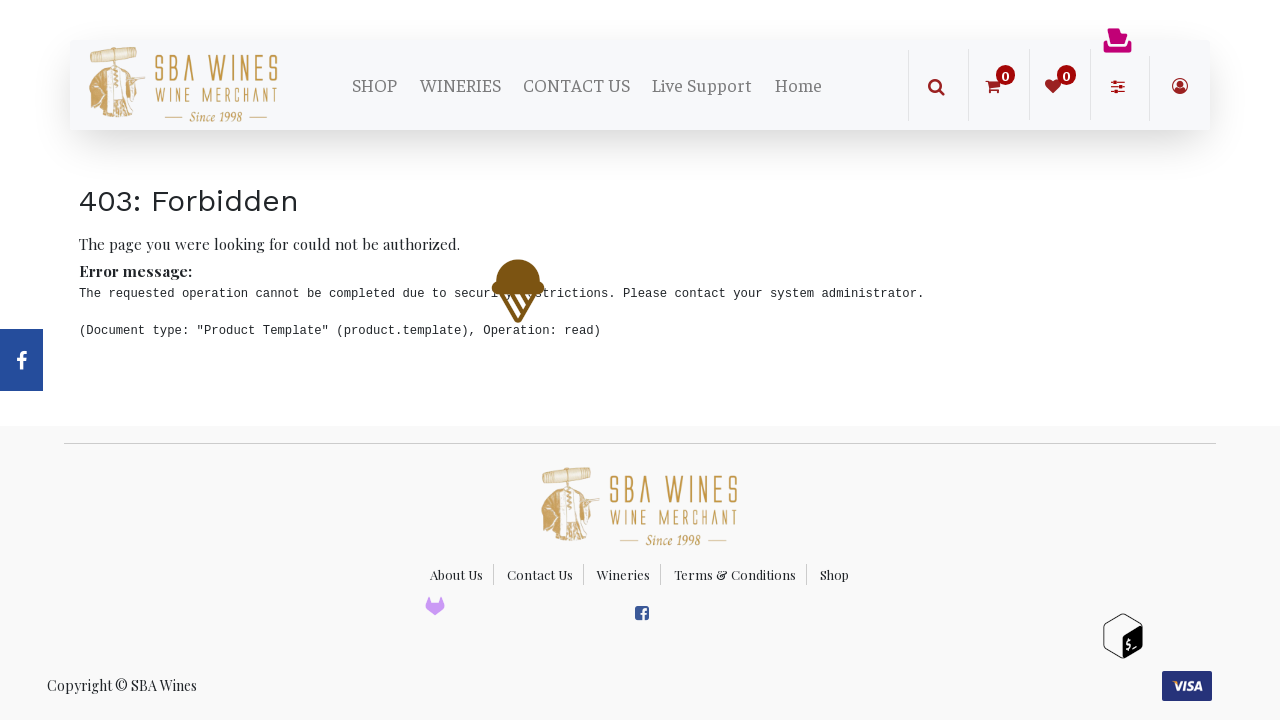 This screenshot has height=720, width=1280. What do you see at coordinates (1123, 636) in the screenshot?
I see `open bash terminal` at bounding box center [1123, 636].